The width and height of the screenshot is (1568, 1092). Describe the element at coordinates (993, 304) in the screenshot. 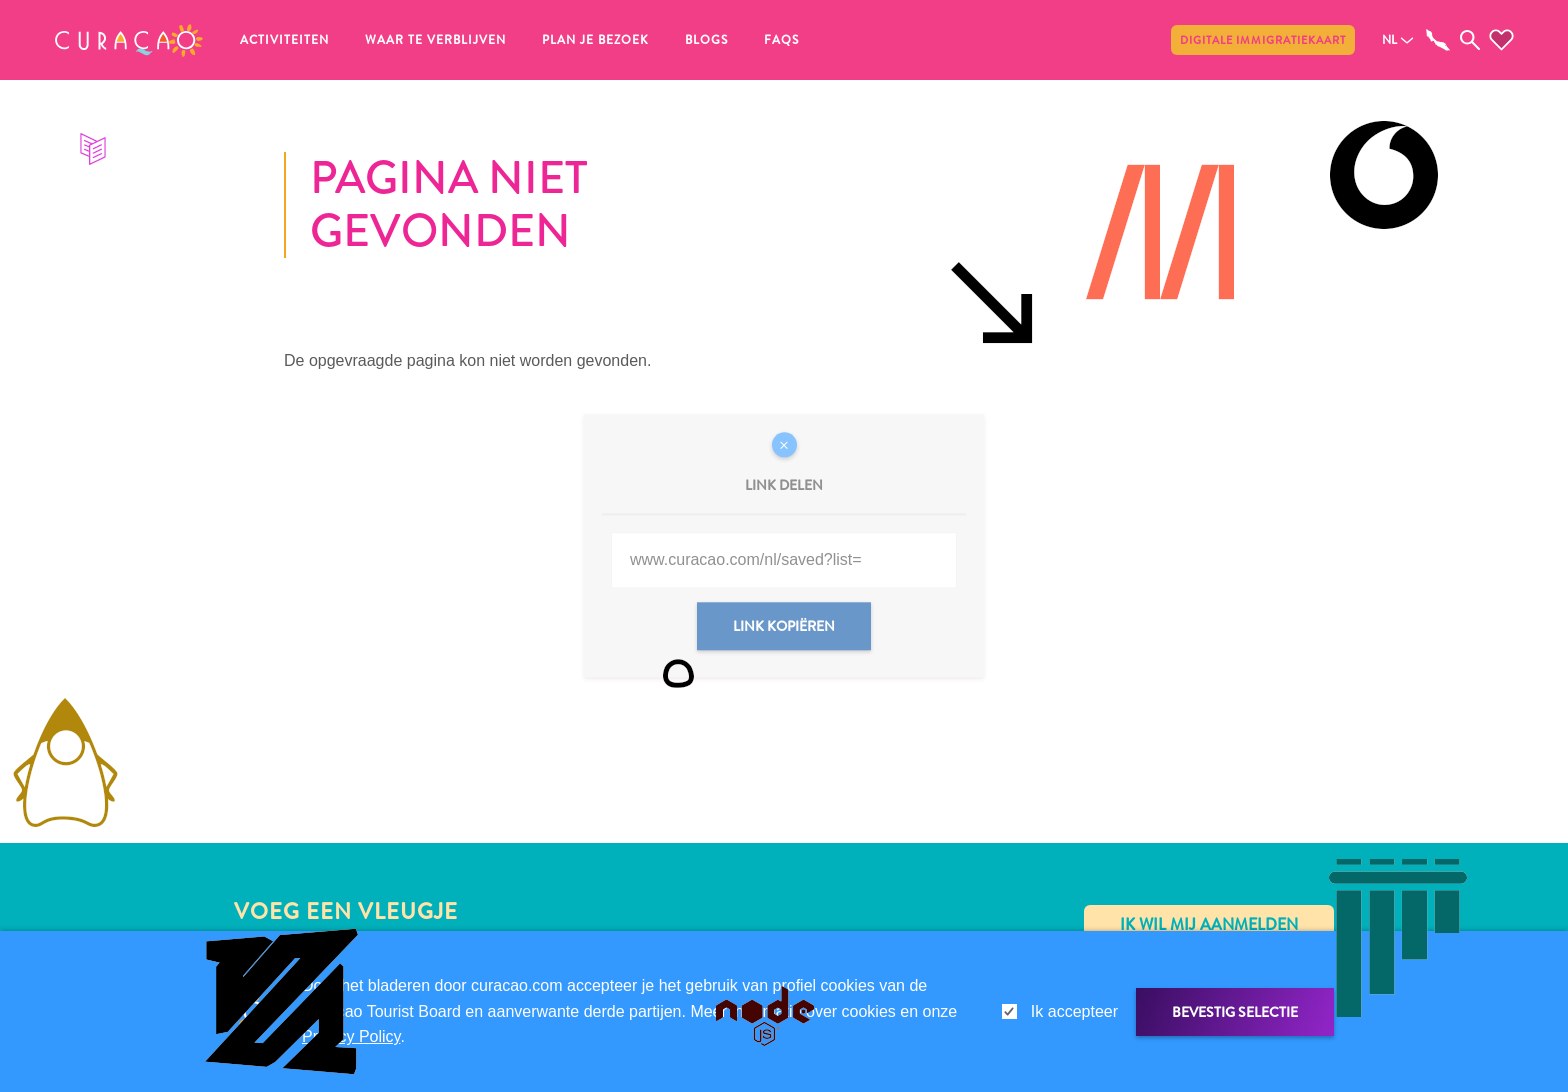

I see `navigate to next section below` at that location.